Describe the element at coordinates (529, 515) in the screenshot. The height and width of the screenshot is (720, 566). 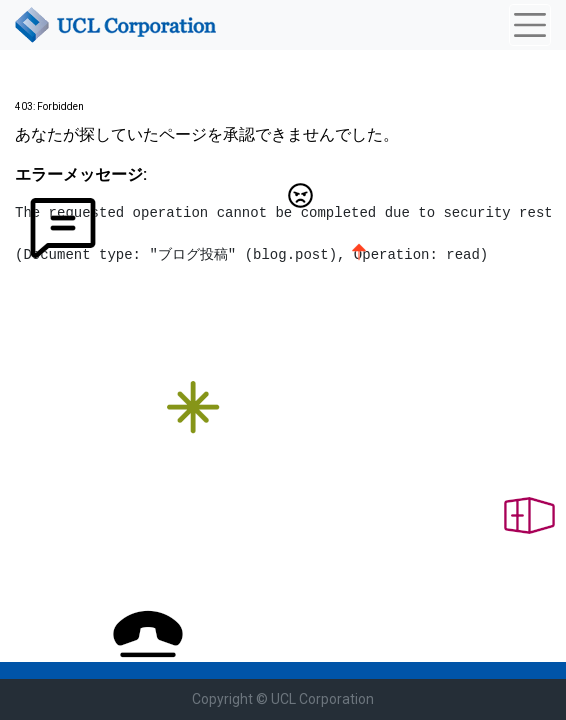
I see `view shipping or freight details` at that location.